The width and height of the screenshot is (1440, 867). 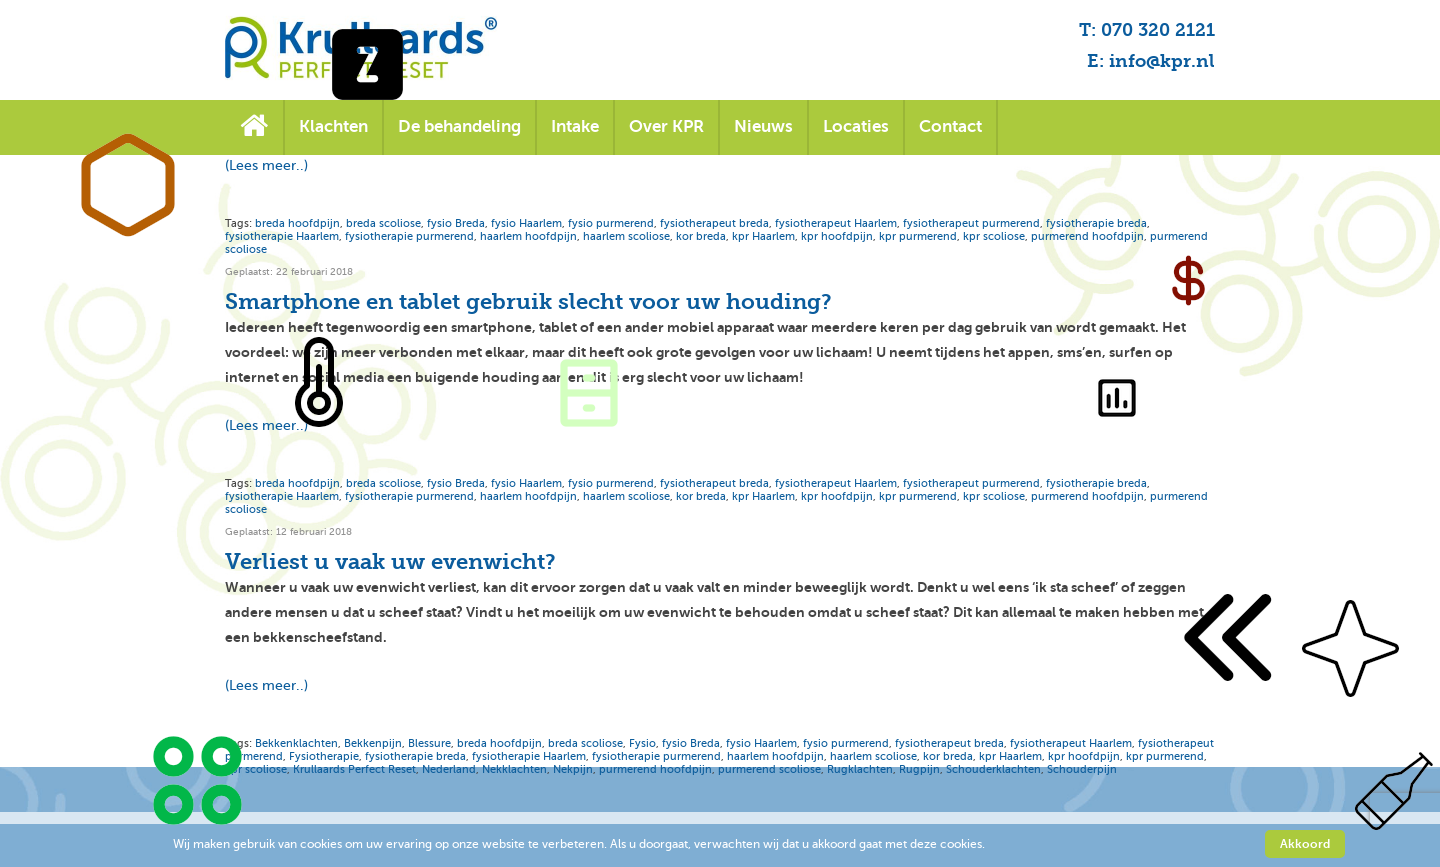 I want to click on insert a chart or graph into a document, so click(x=1117, y=398).